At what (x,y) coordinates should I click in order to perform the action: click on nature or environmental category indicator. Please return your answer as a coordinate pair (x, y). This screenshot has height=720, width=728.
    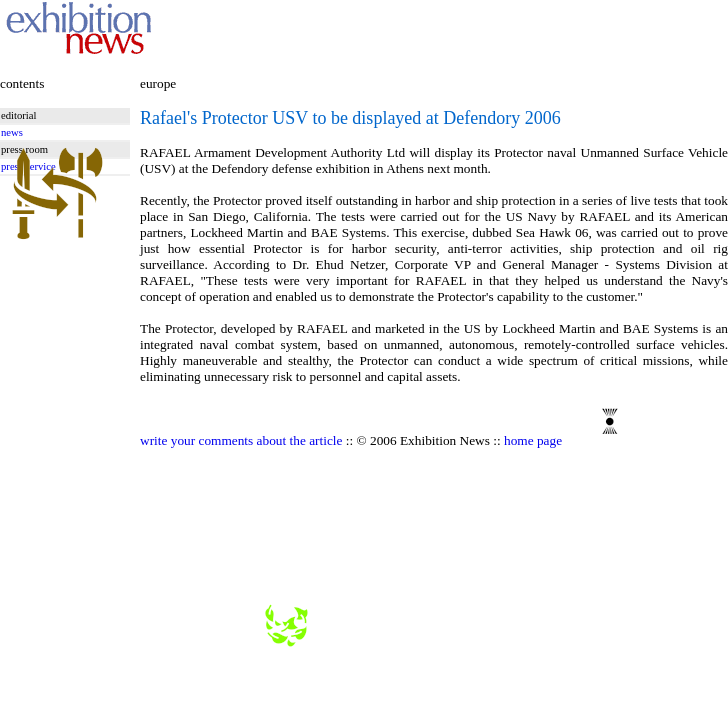
    Looking at the image, I should click on (286, 625).